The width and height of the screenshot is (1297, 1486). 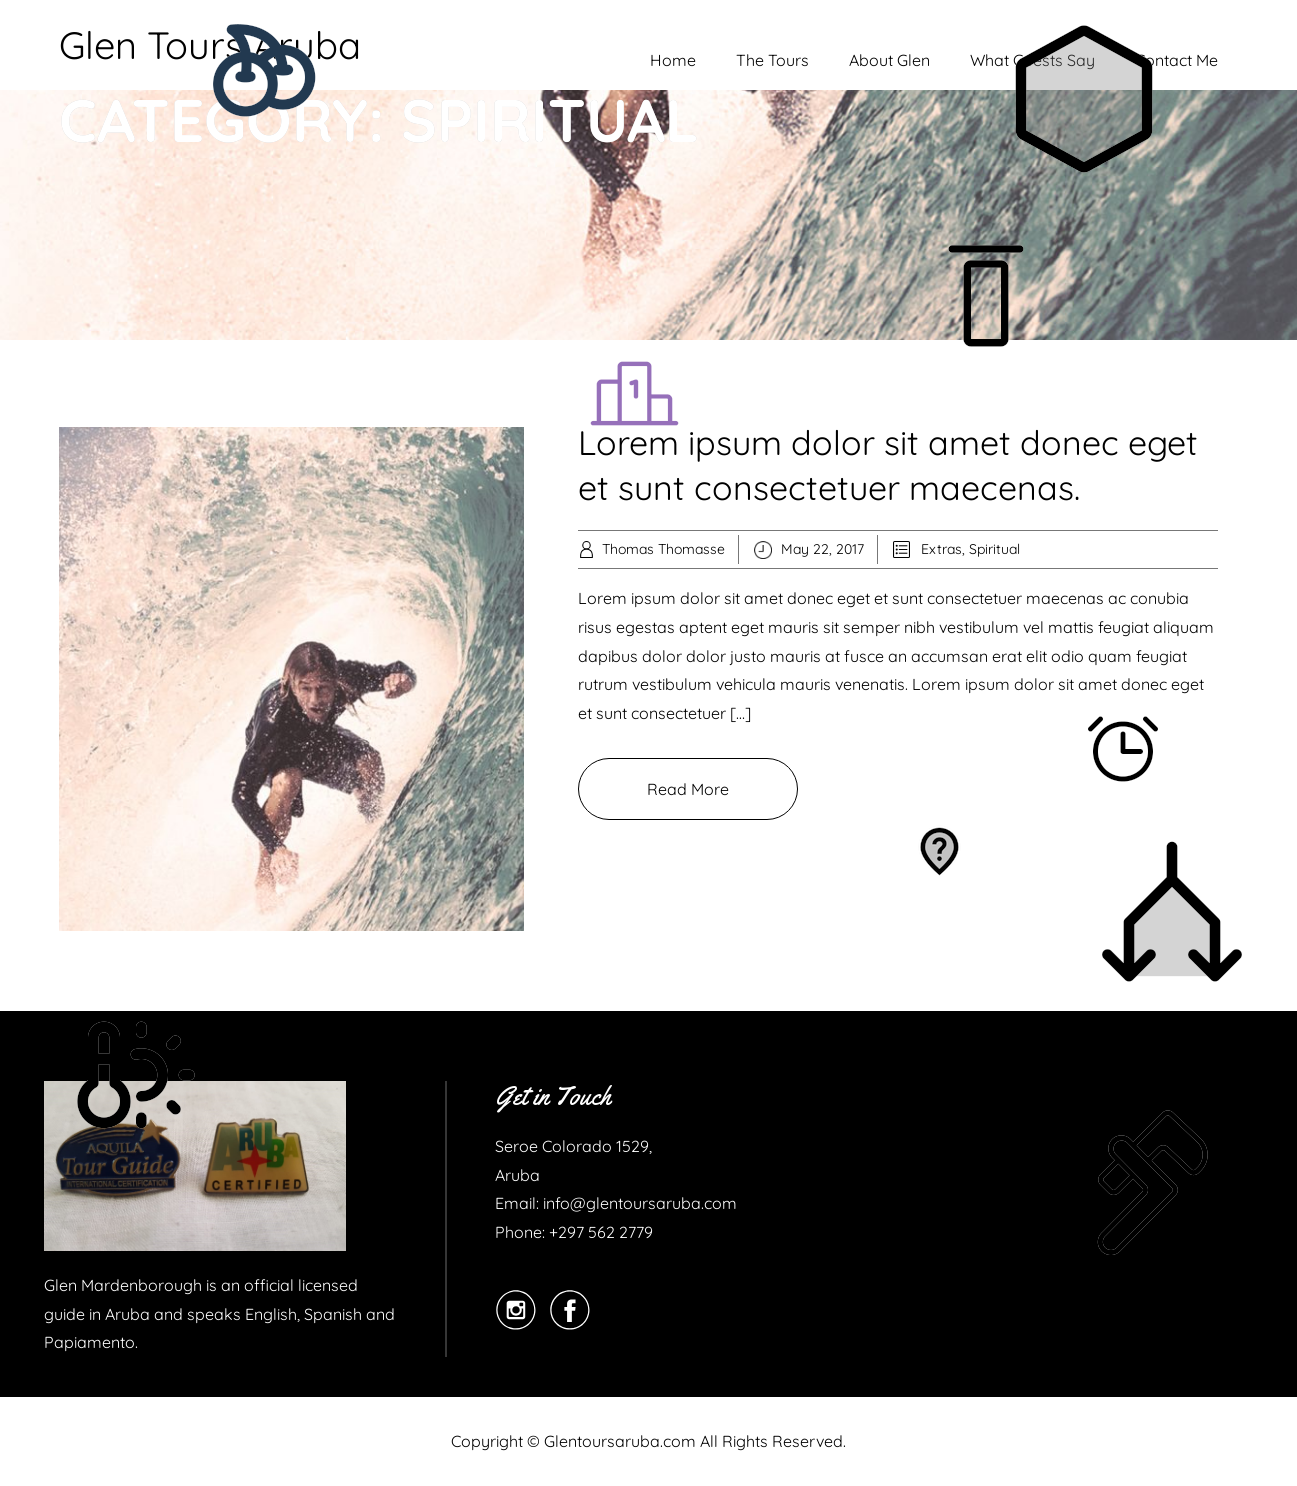 What do you see at coordinates (1084, 99) in the screenshot?
I see `generic shape or container element` at bounding box center [1084, 99].